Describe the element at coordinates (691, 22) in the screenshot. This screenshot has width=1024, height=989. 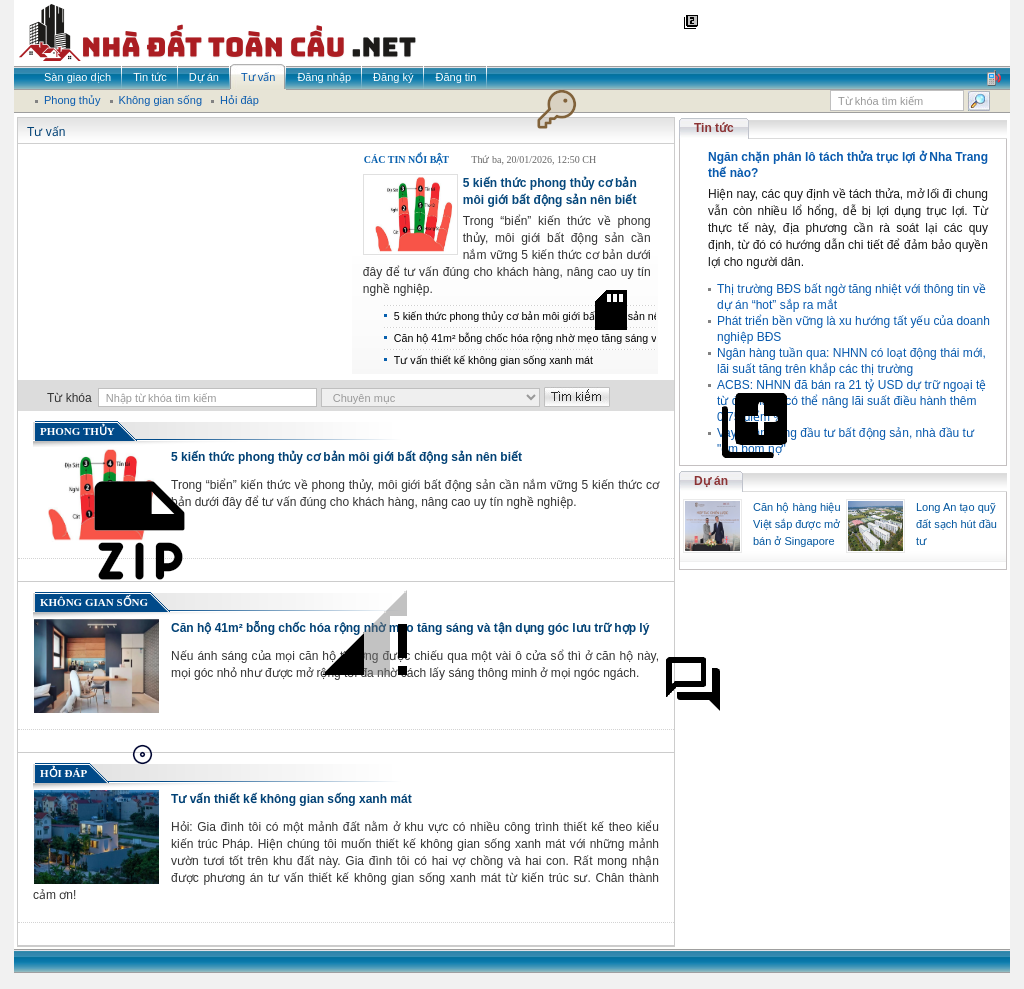
I see `indicates 2 items selected or stacked` at that location.